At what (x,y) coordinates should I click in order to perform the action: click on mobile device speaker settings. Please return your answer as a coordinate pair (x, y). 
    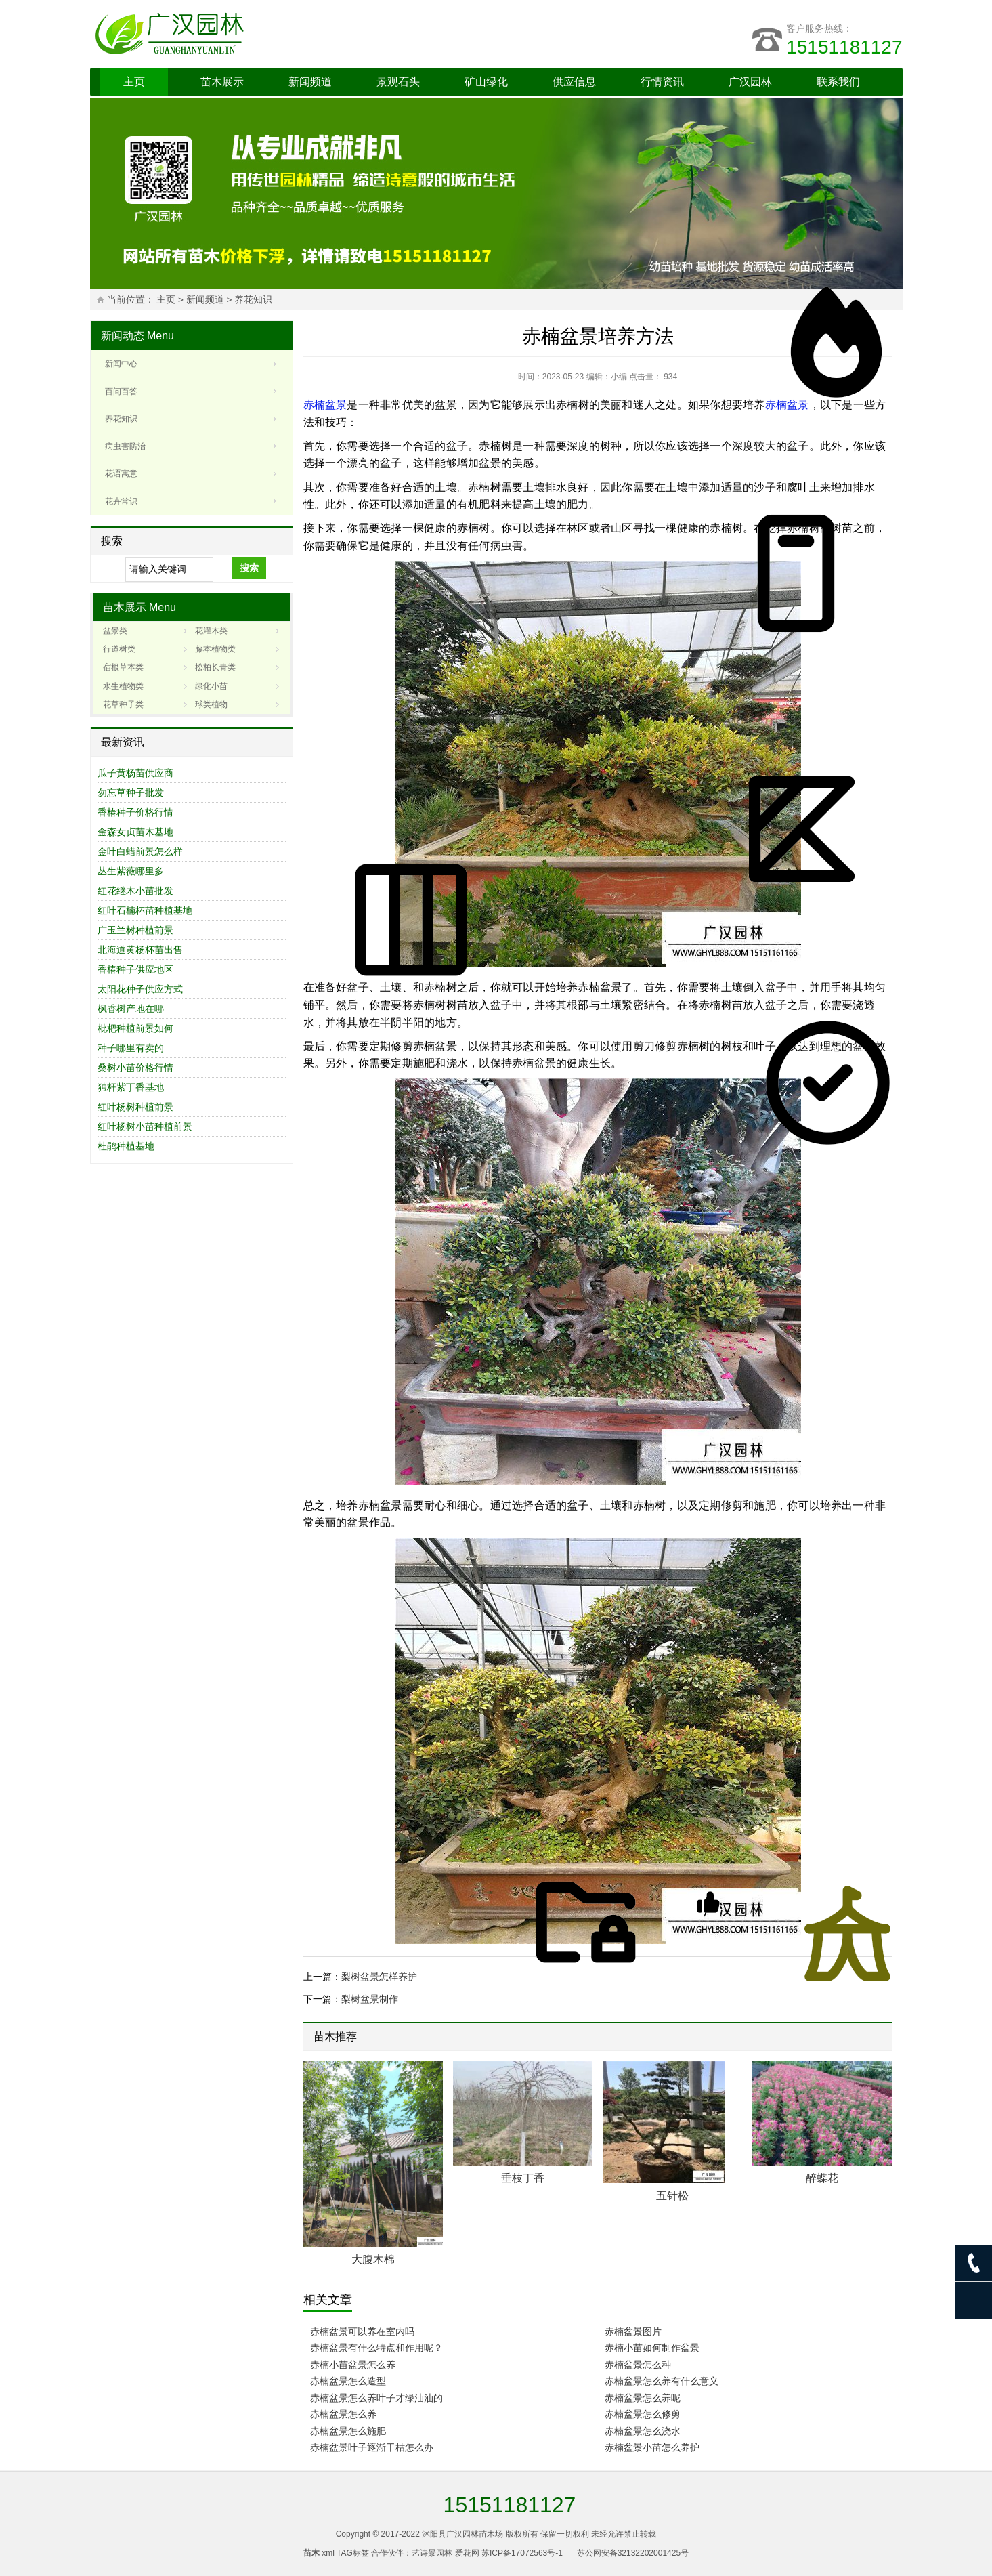
    Looking at the image, I should click on (796, 573).